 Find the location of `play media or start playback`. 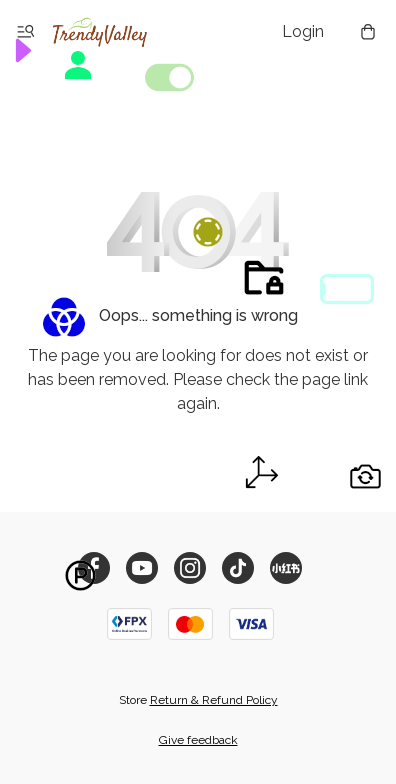

play media or start playback is located at coordinates (23, 50).